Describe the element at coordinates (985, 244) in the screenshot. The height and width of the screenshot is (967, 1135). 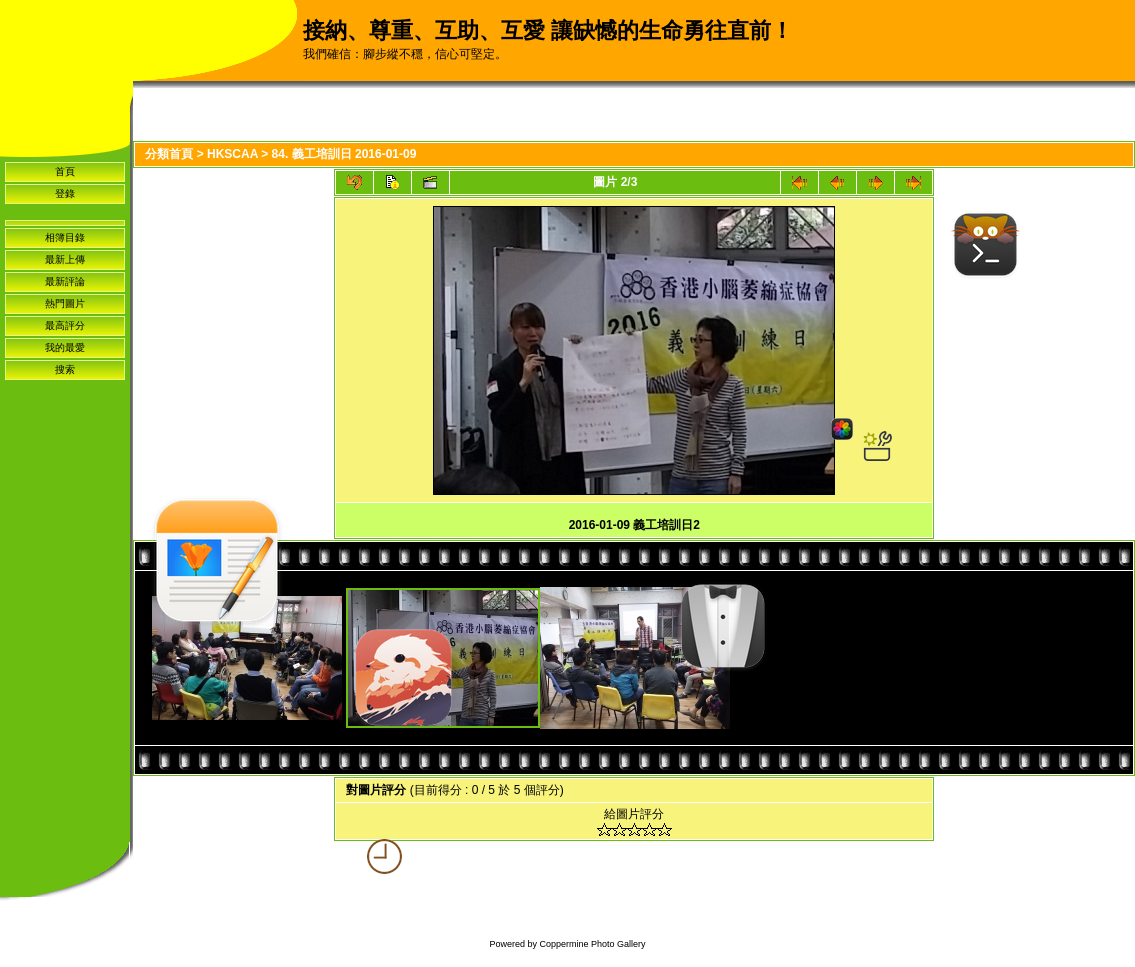
I see `open kitty terminal emulator` at that location.